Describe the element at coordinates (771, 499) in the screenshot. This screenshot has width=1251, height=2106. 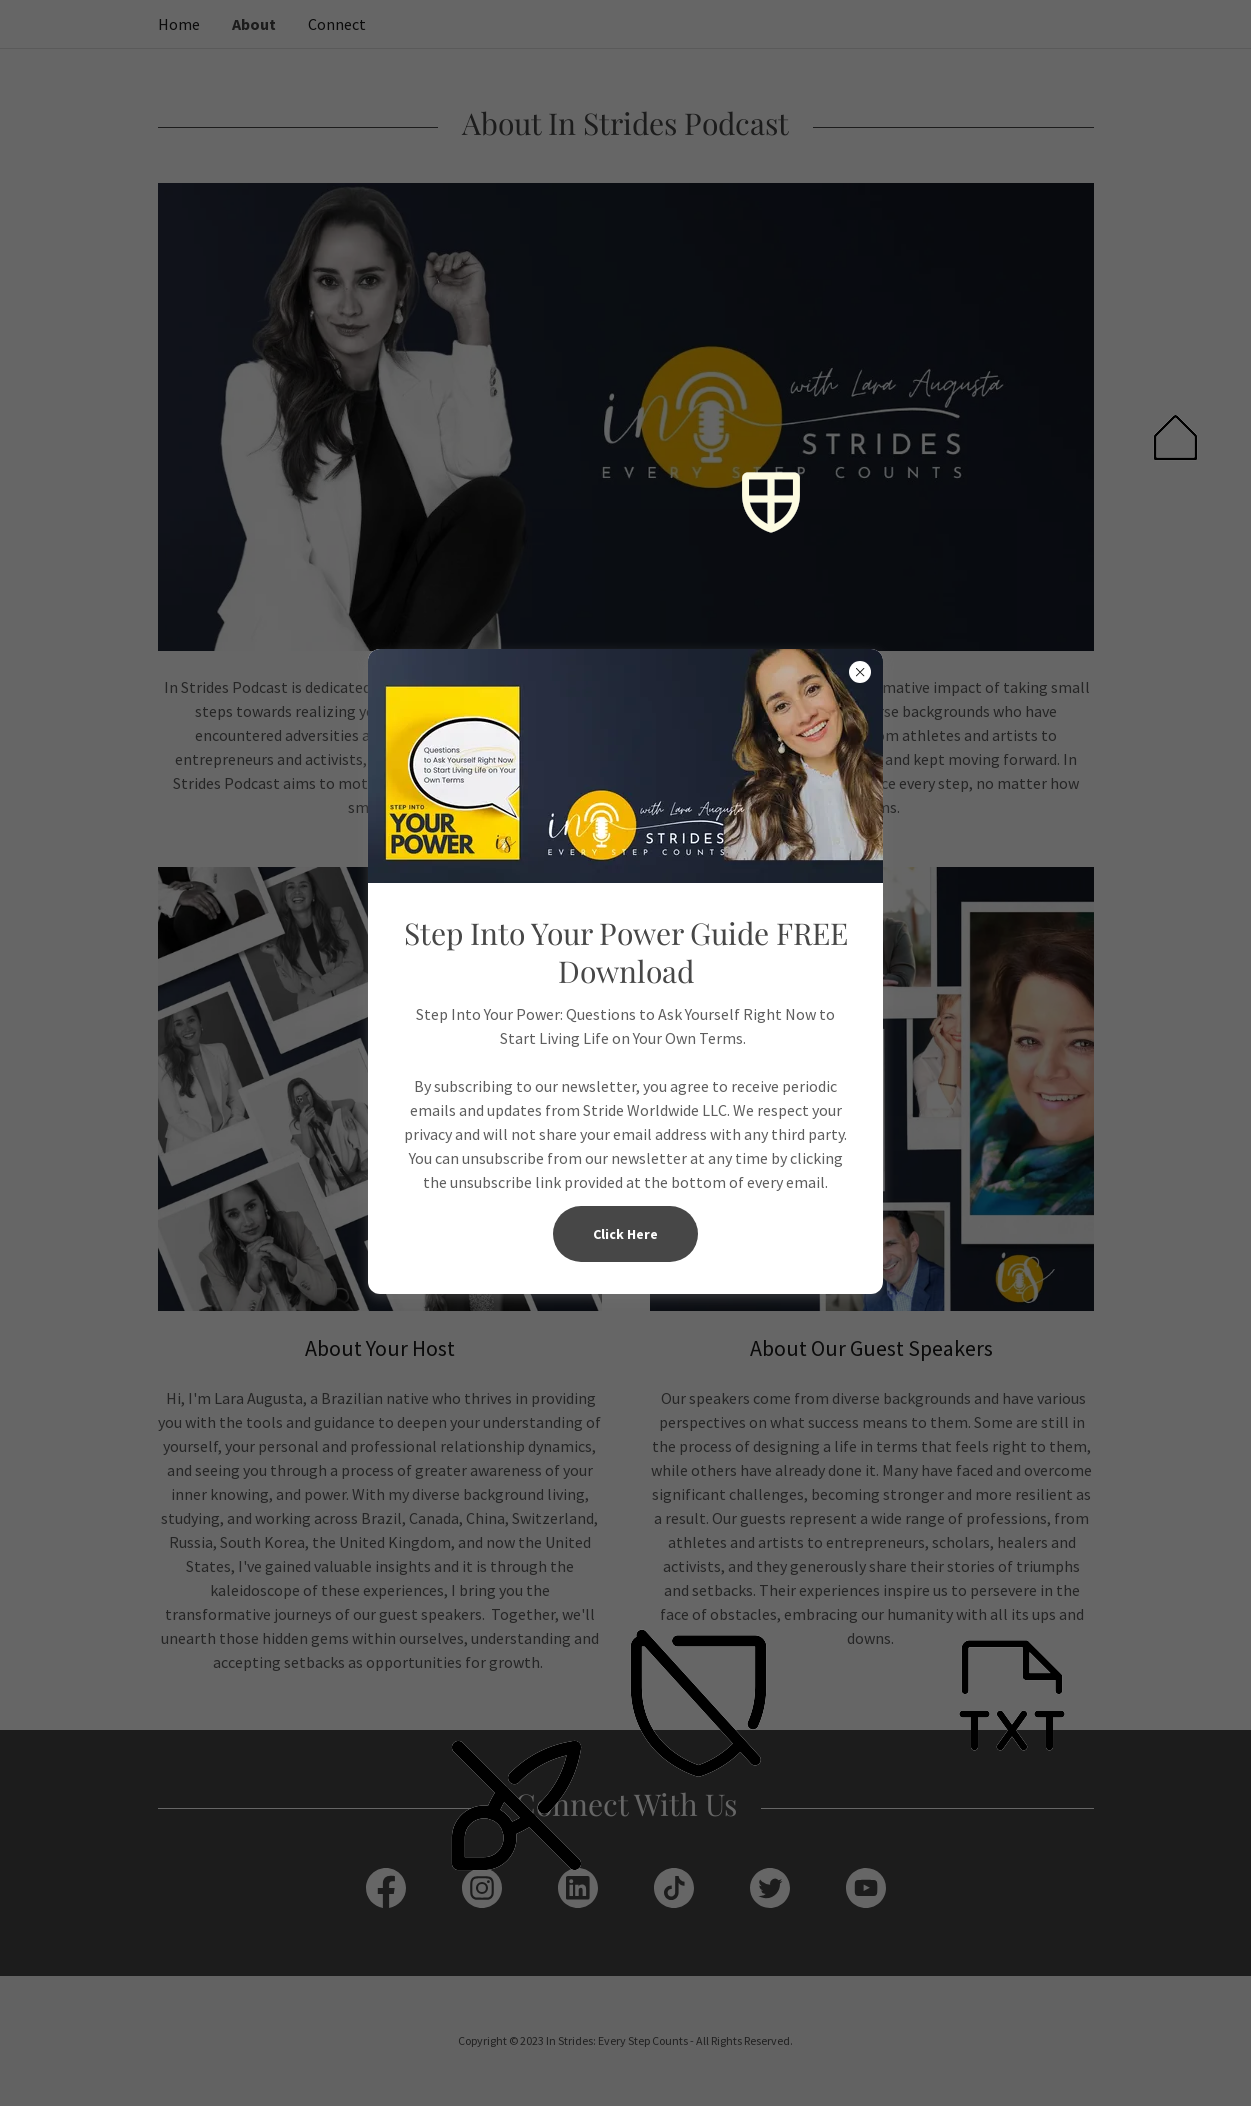
I see `indicates security or protection status` at that location.